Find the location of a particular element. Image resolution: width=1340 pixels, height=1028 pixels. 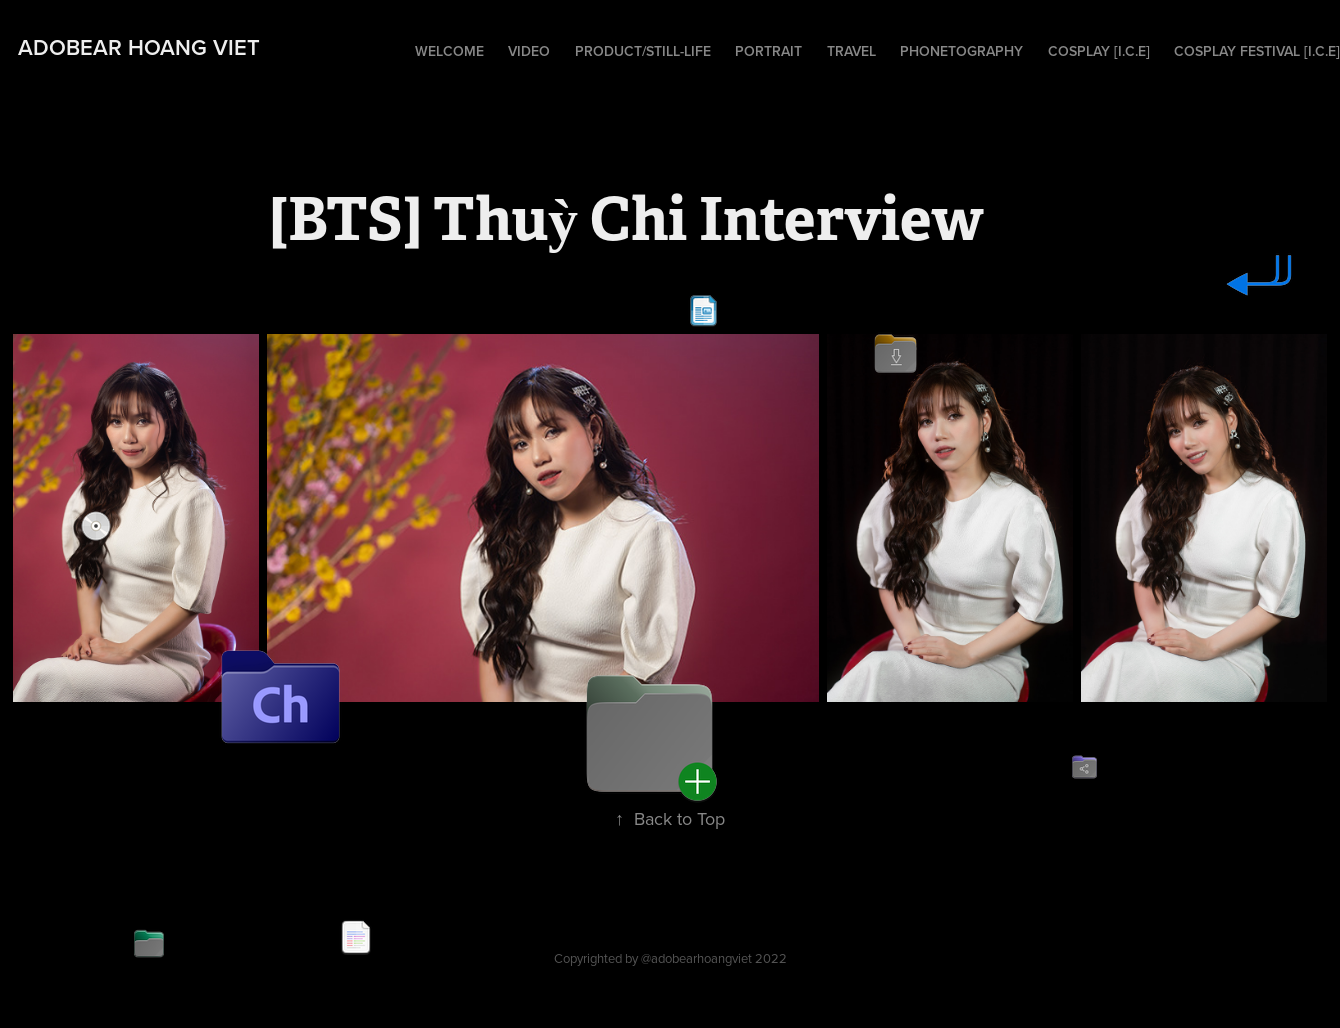

reply to all recipients in an email thread is located at coordinates (1258, 275).